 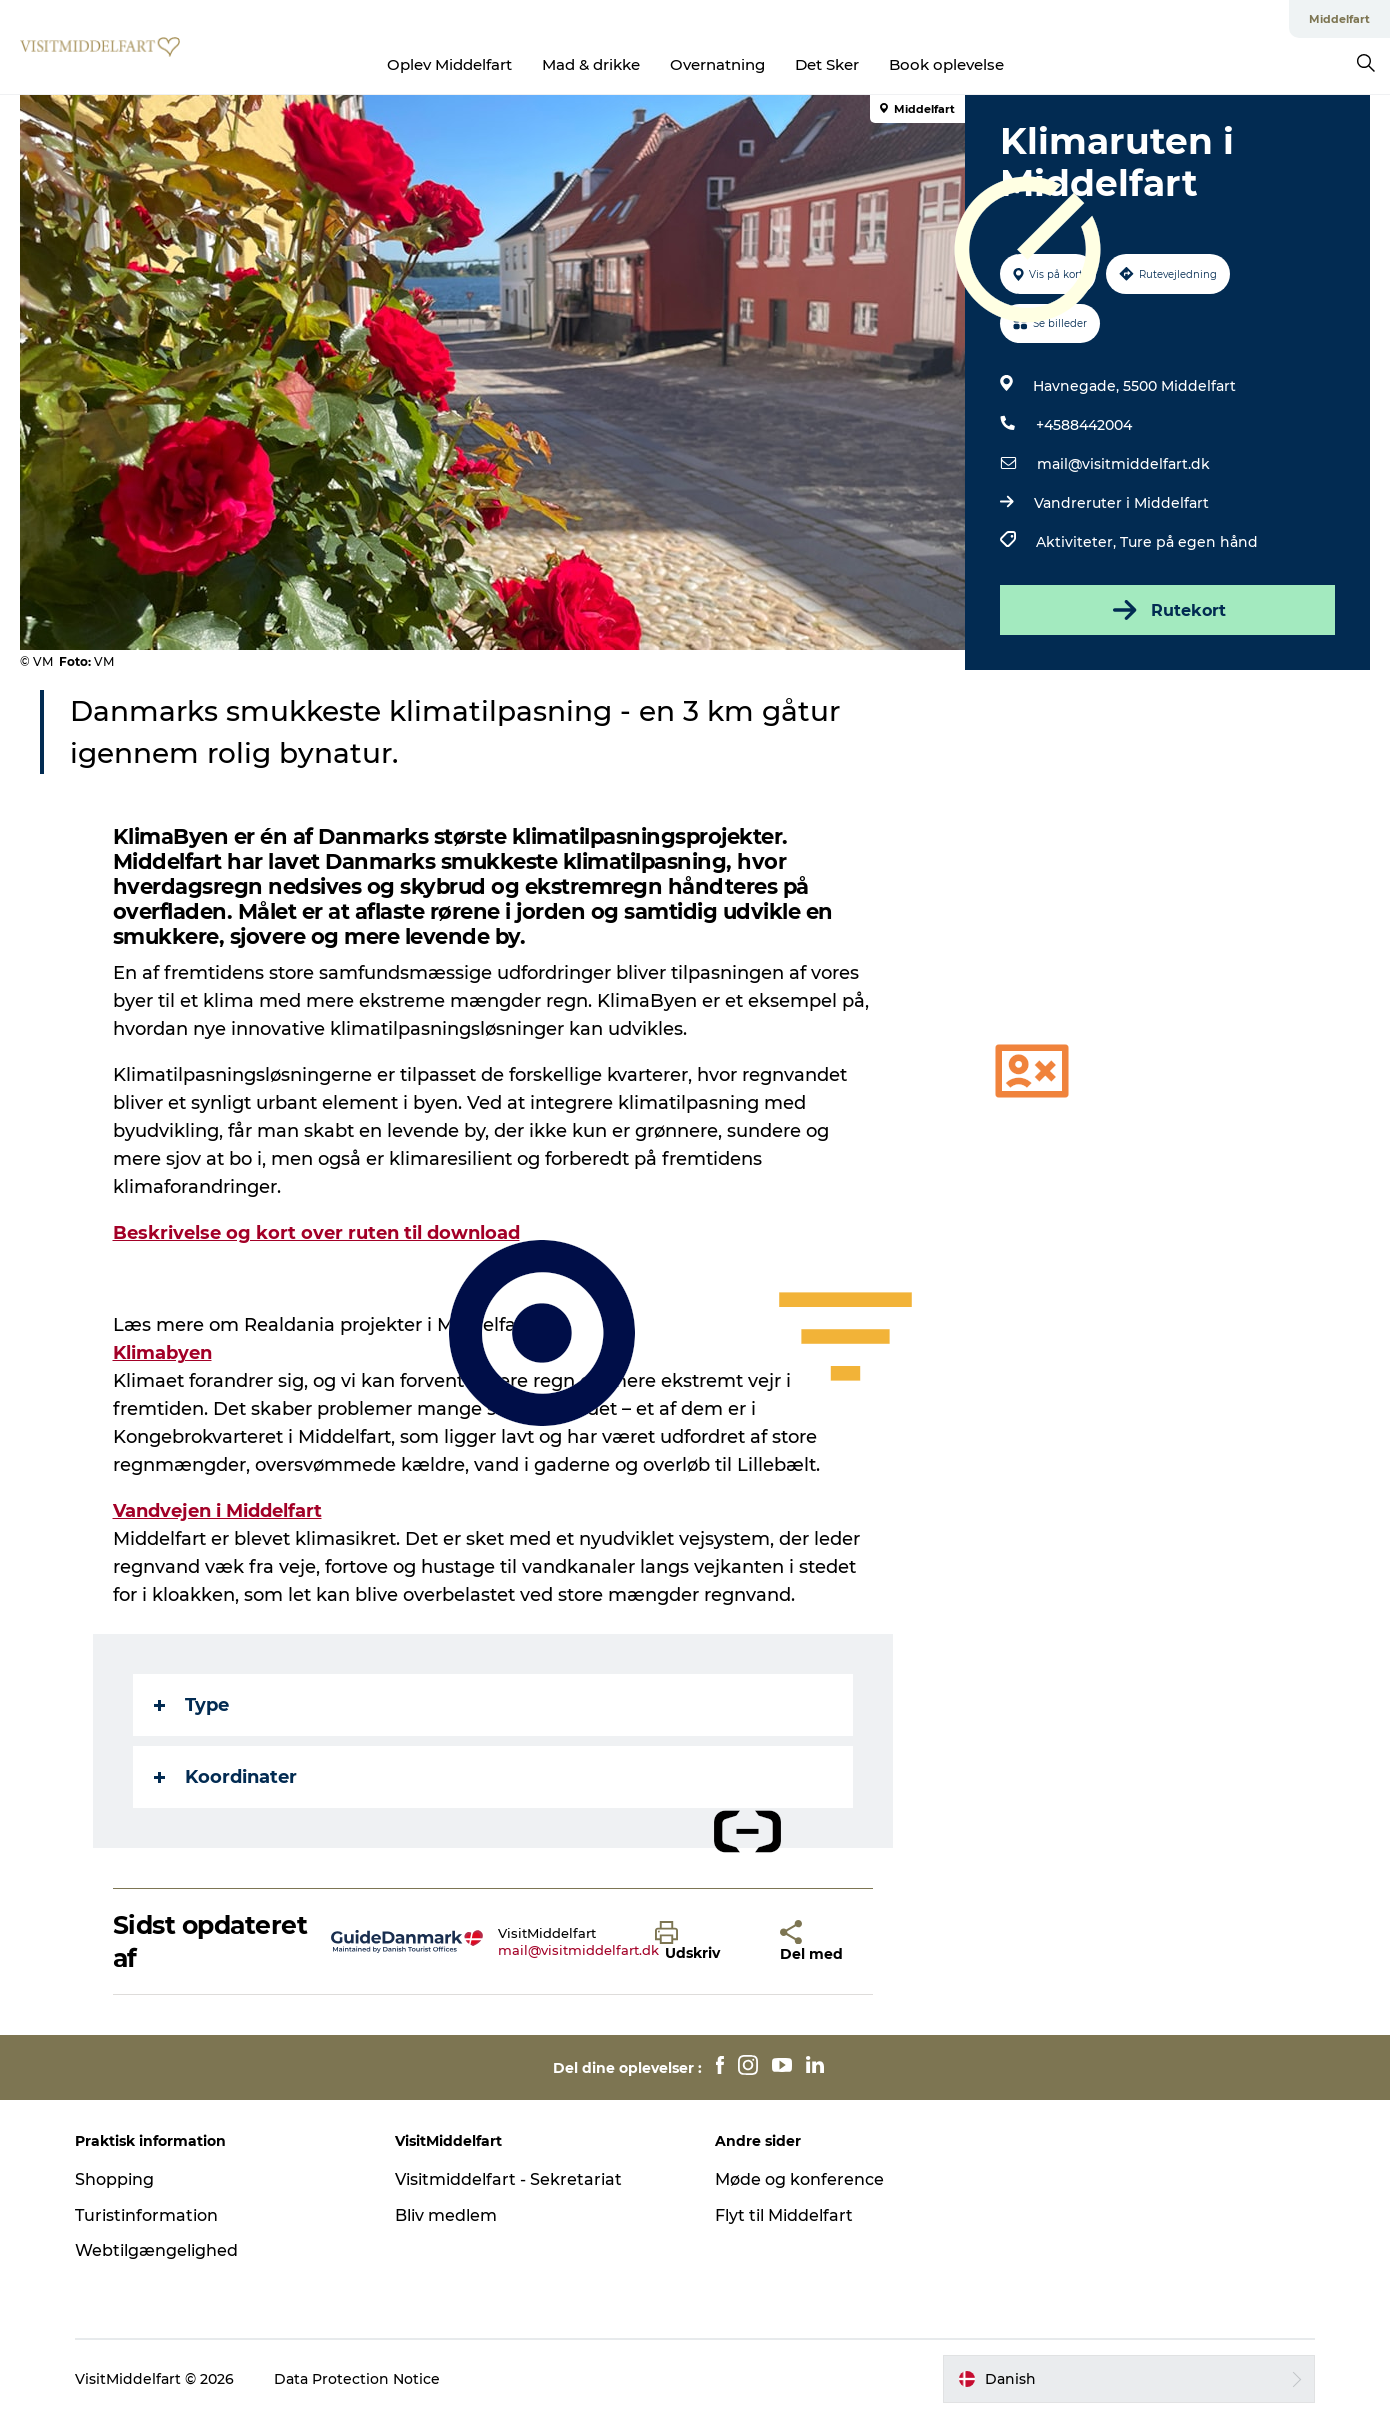 I want to click on alibaba cloud services logo, so click(x=747, y=1831).